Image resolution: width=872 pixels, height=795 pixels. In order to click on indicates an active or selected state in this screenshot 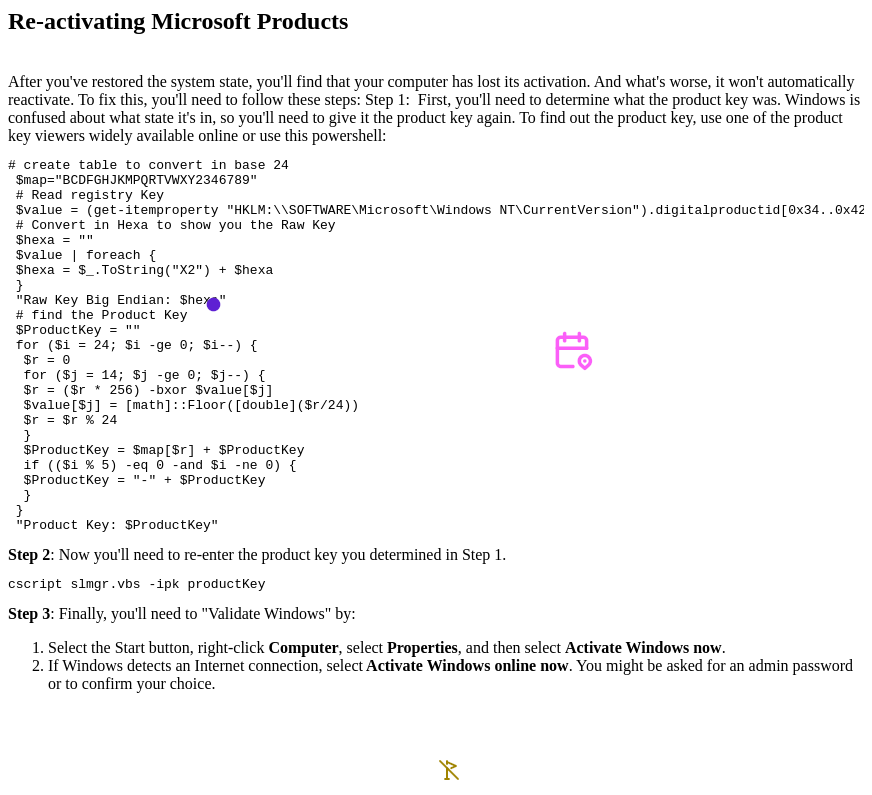, I will do `click(213, 304)`.